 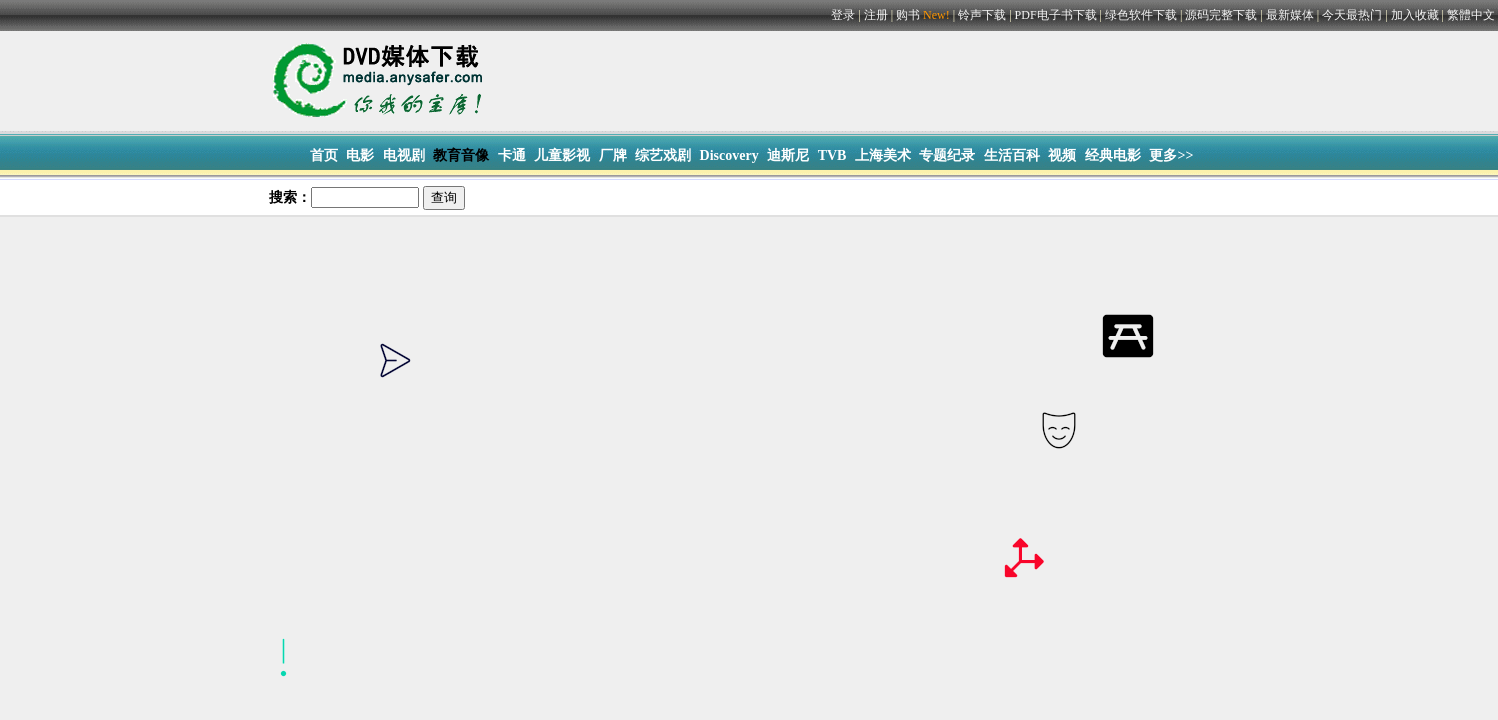 What do you see at coordinates (1059, 429) in the screenshot?
I see `toggle theater or entertainment mode` at bounding box center [1059, 429].